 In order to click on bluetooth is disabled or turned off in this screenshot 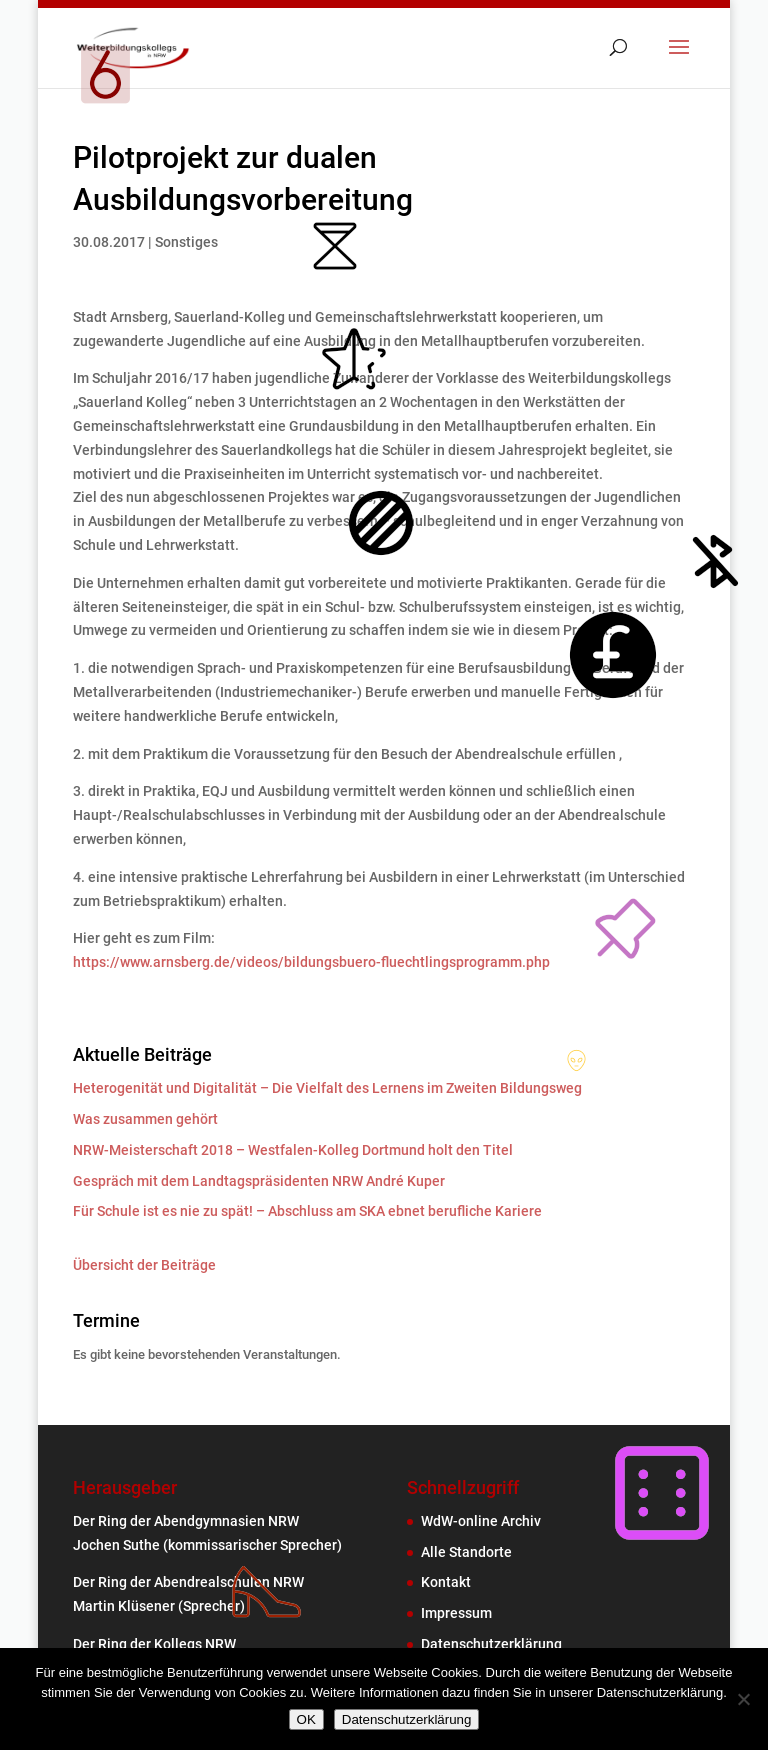, I will do `click(713, 561)`.